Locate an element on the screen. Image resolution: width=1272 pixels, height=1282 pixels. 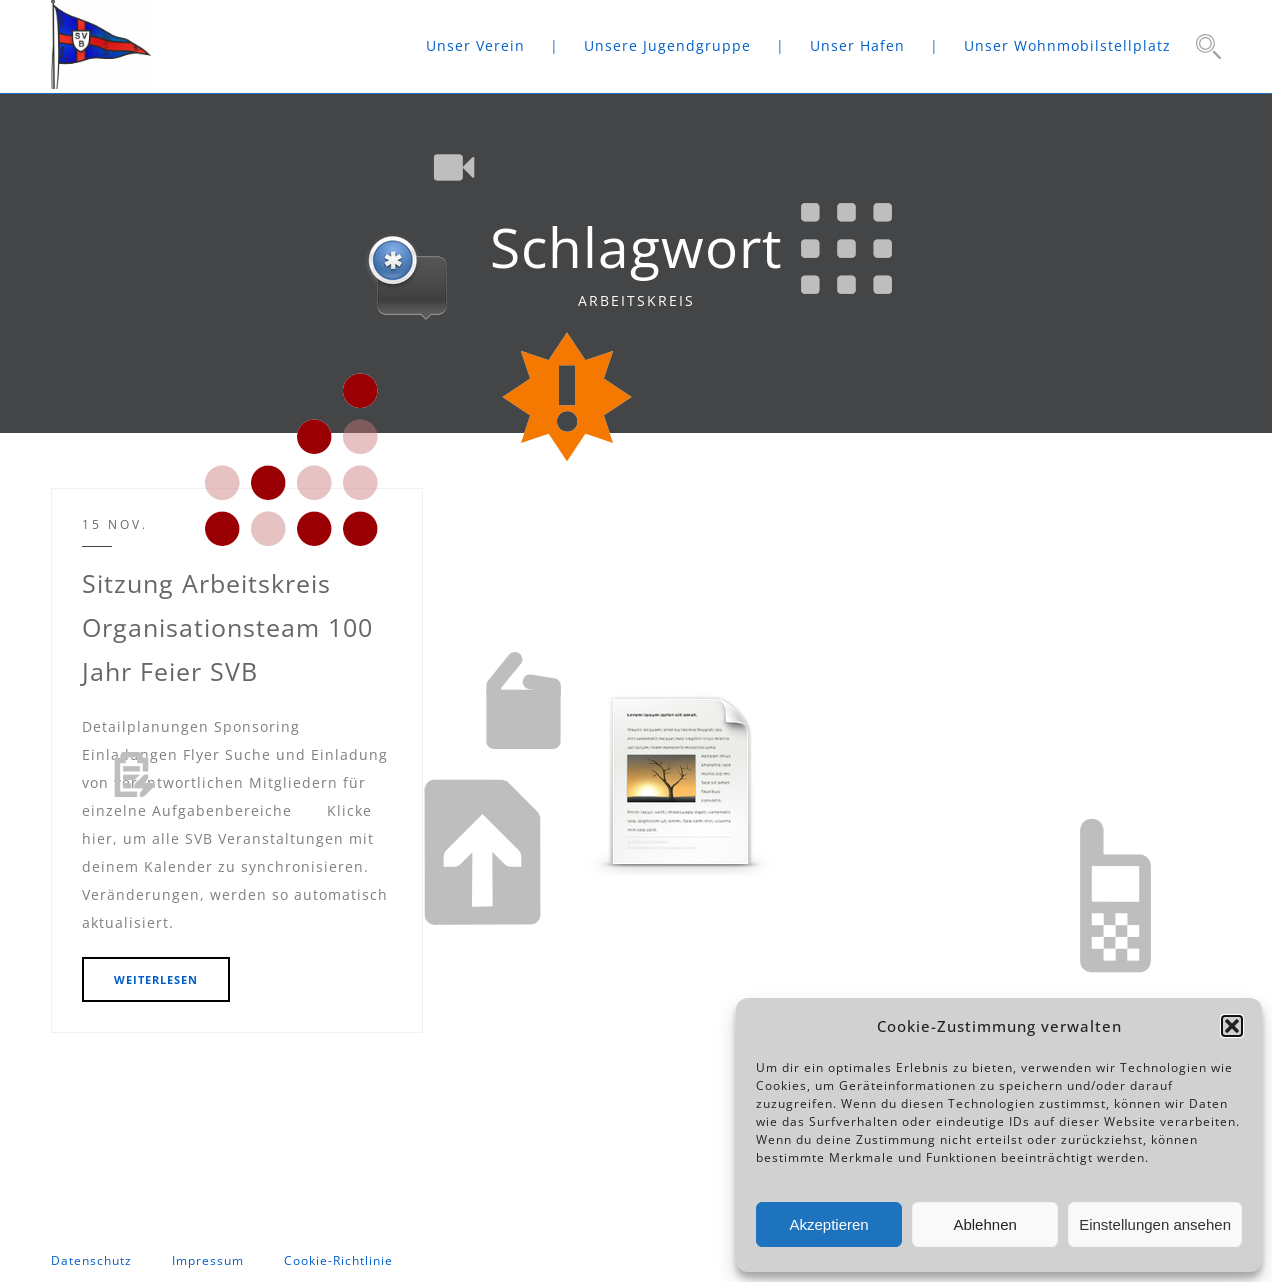
indicates a critical software update is available is located at coordinates (567, 397).